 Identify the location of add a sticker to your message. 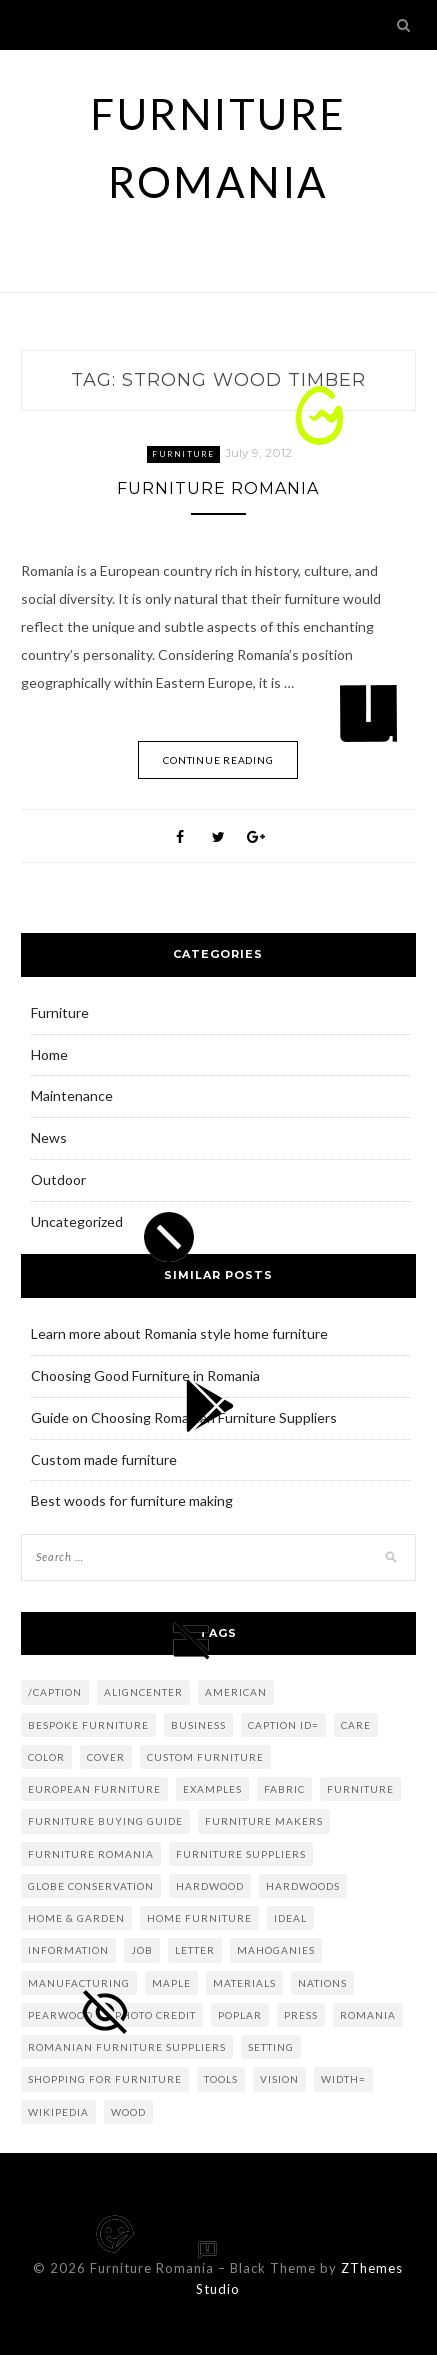
(115, 2234).